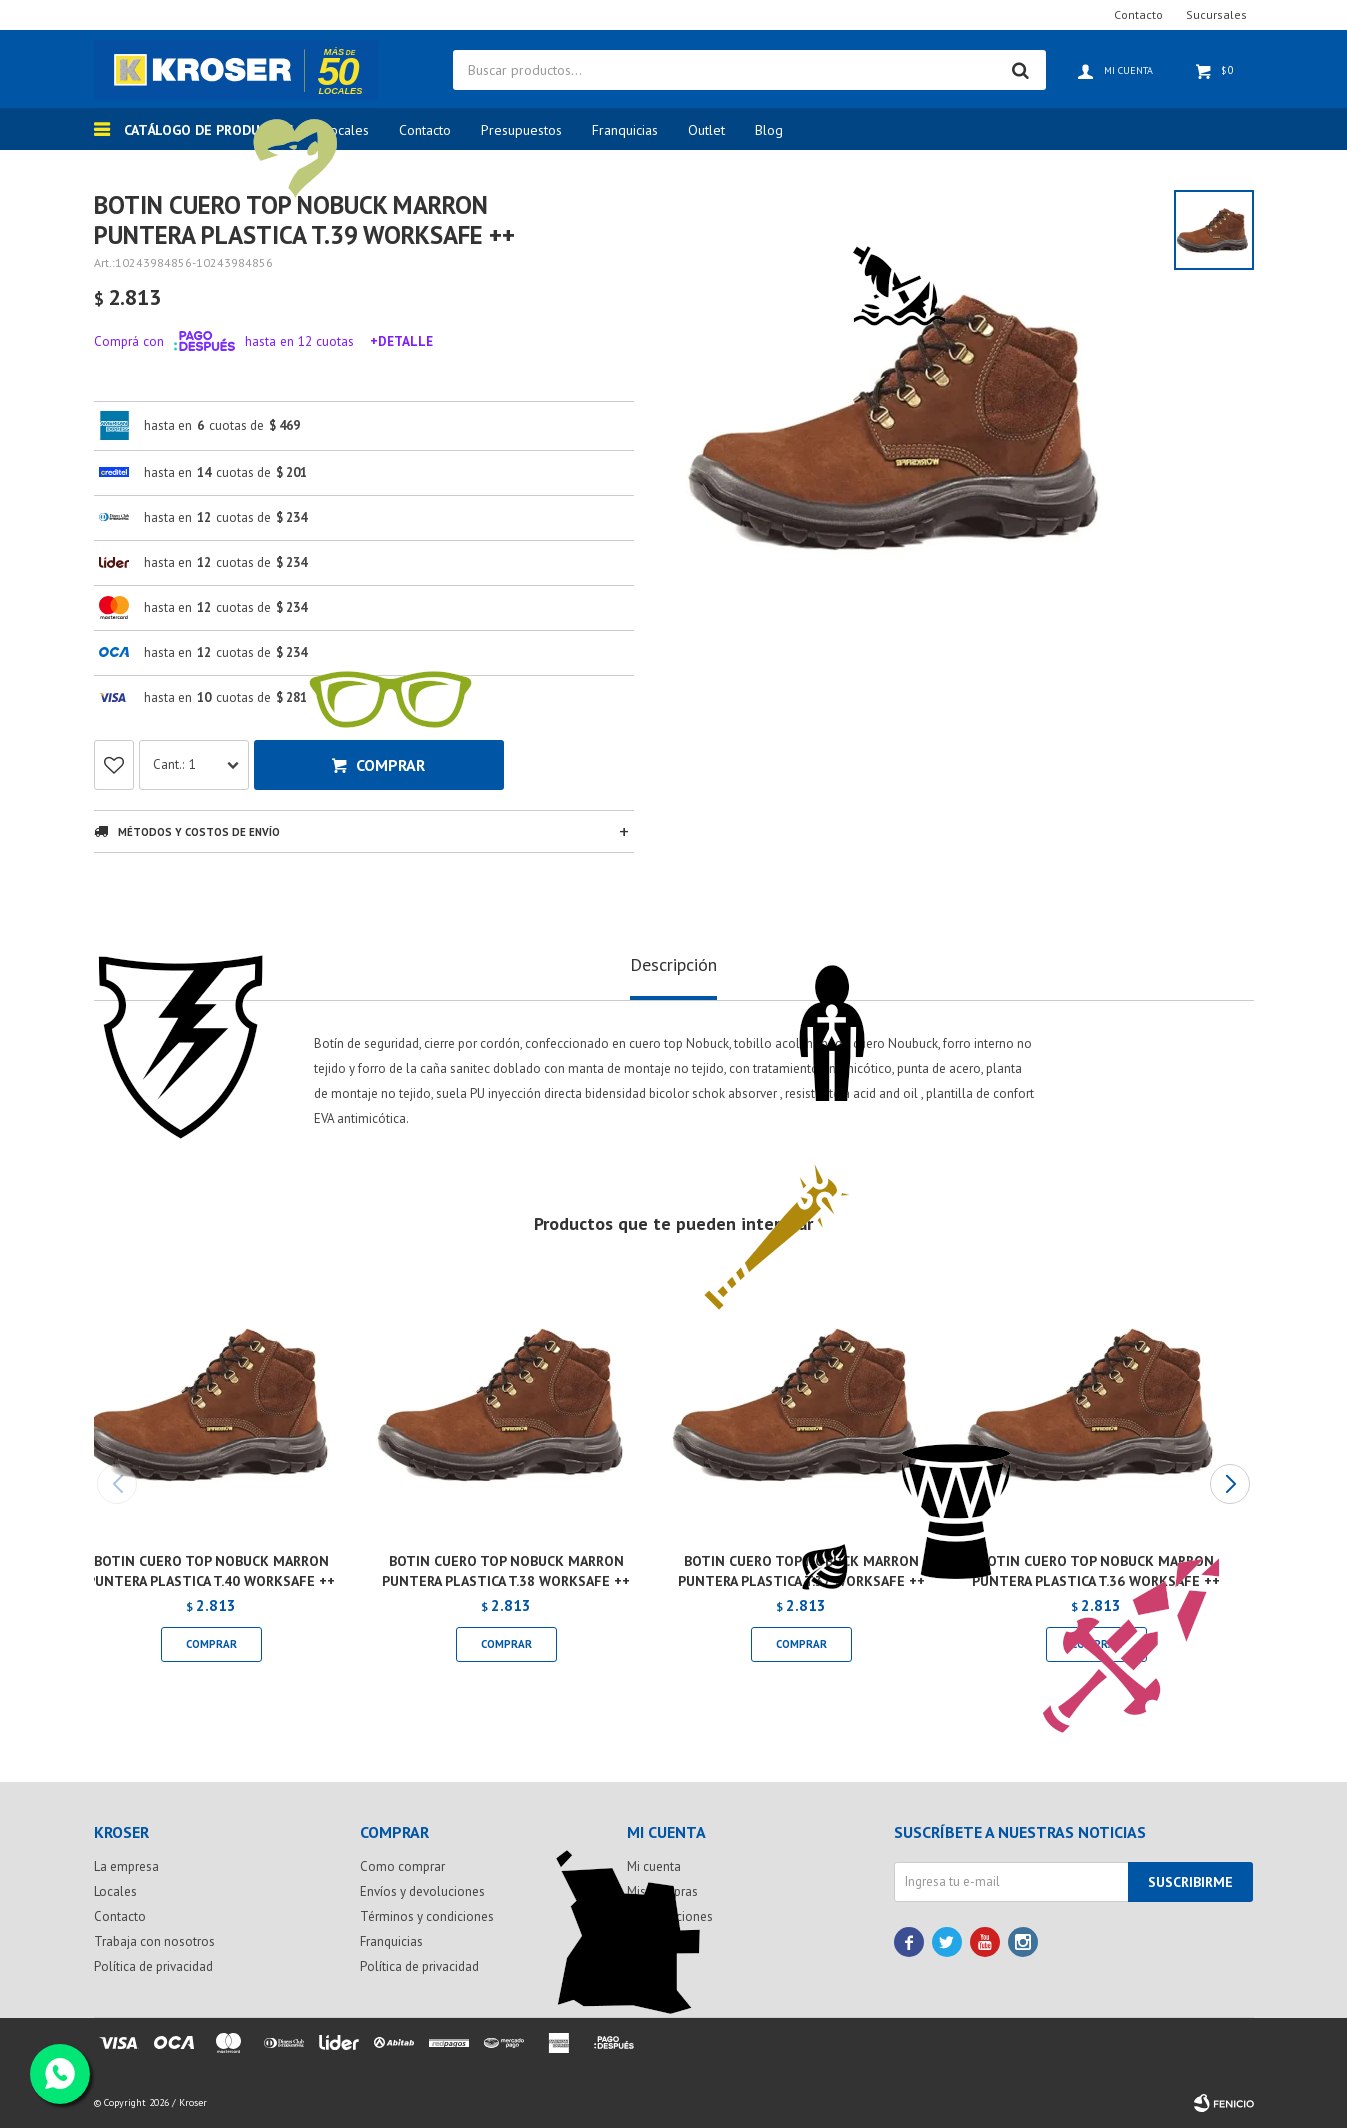  What do you see at coordinates (899, 279) in the screenshot?
I see `indicates a failed or crashed process` at bounding box center [899, 279].